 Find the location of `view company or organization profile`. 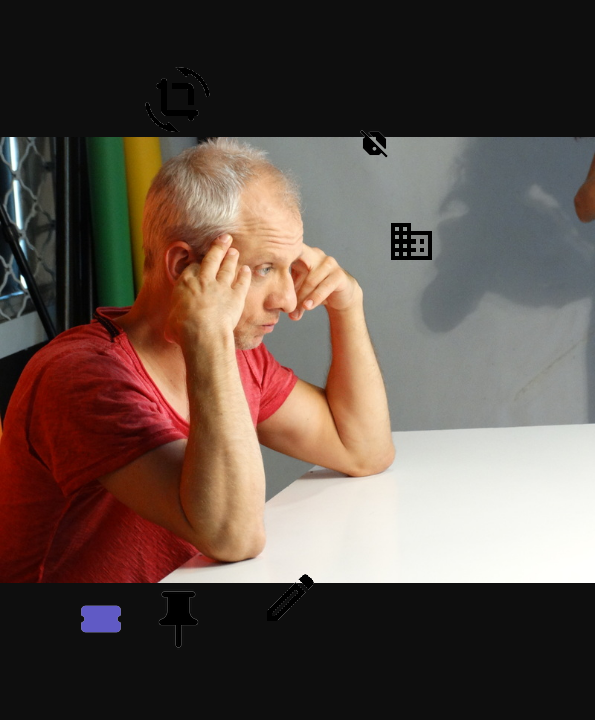

view company or organization profile is located at coordinates (411, 241).